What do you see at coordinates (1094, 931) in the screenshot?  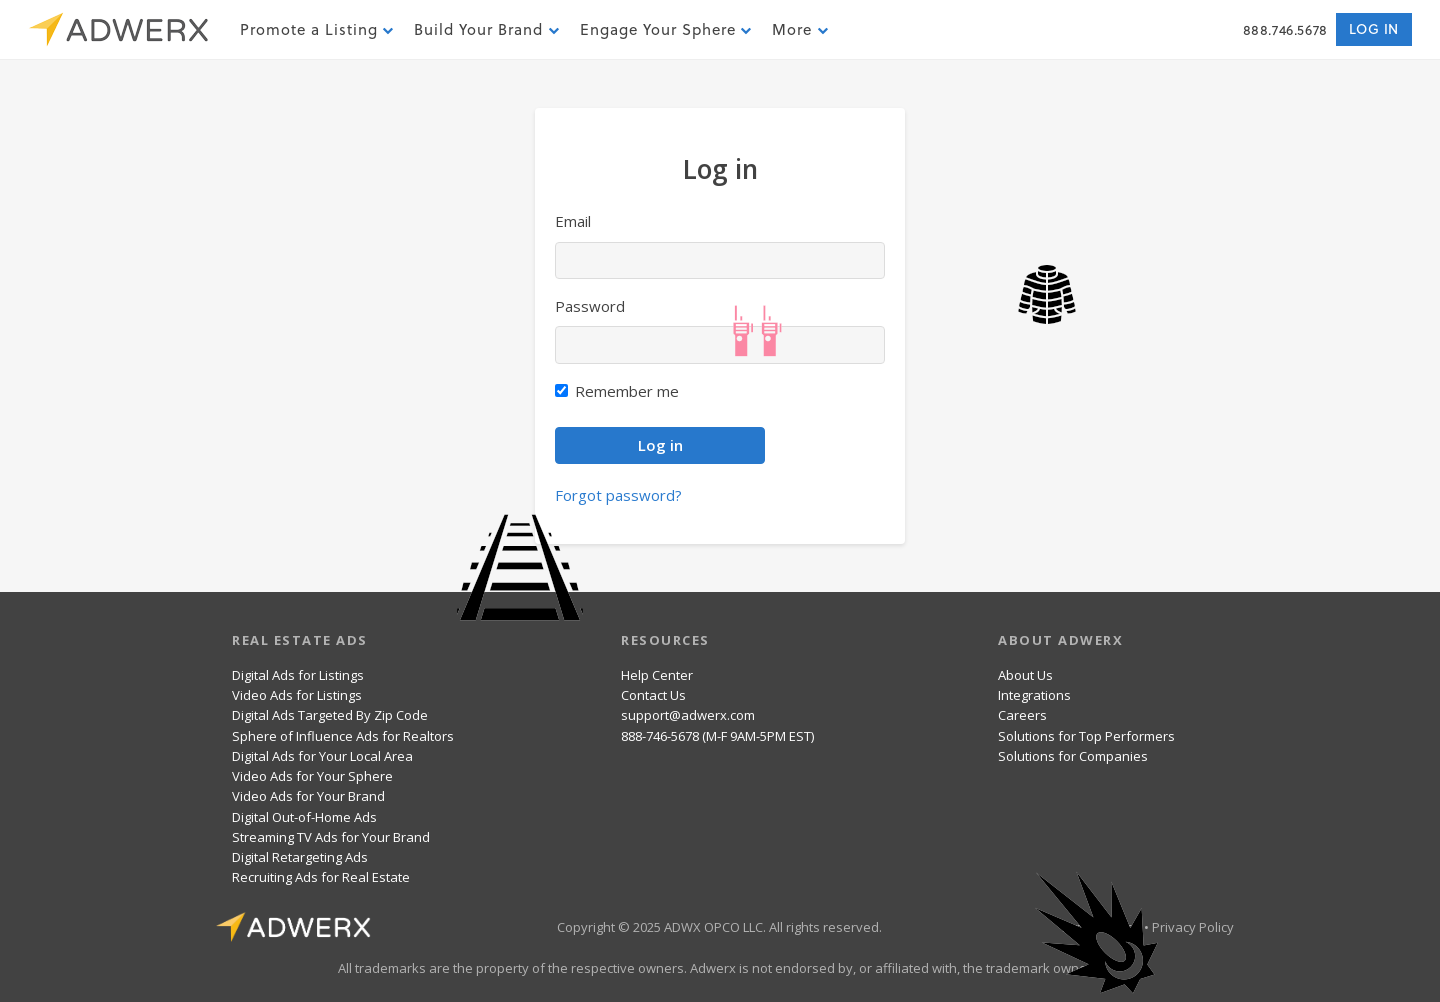 I see `indicates a falling or dropping object in gameplay` at bounding box center [1094, 931].